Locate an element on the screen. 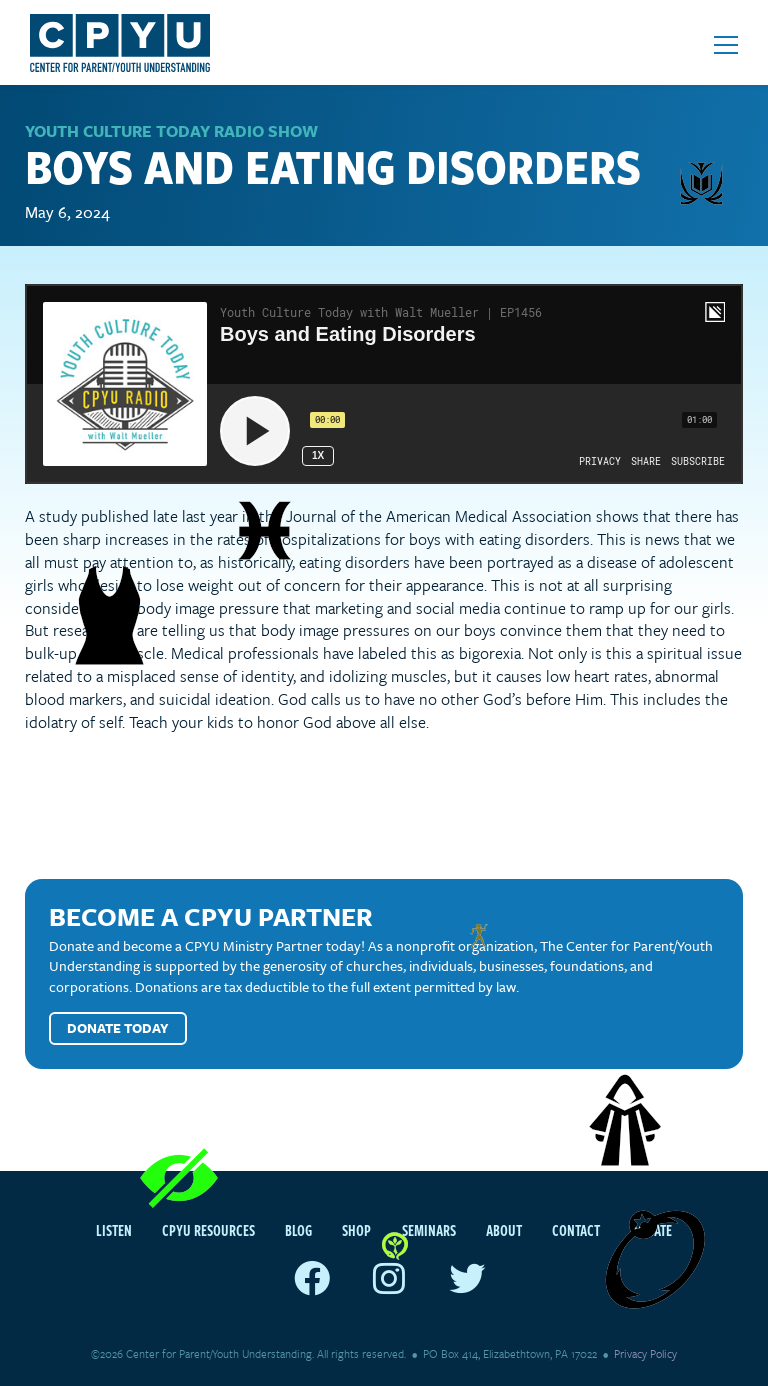 This screenshot has width=768, height=1386. select egyptian or ancient egypt theme is located at coordinates (479, 936).